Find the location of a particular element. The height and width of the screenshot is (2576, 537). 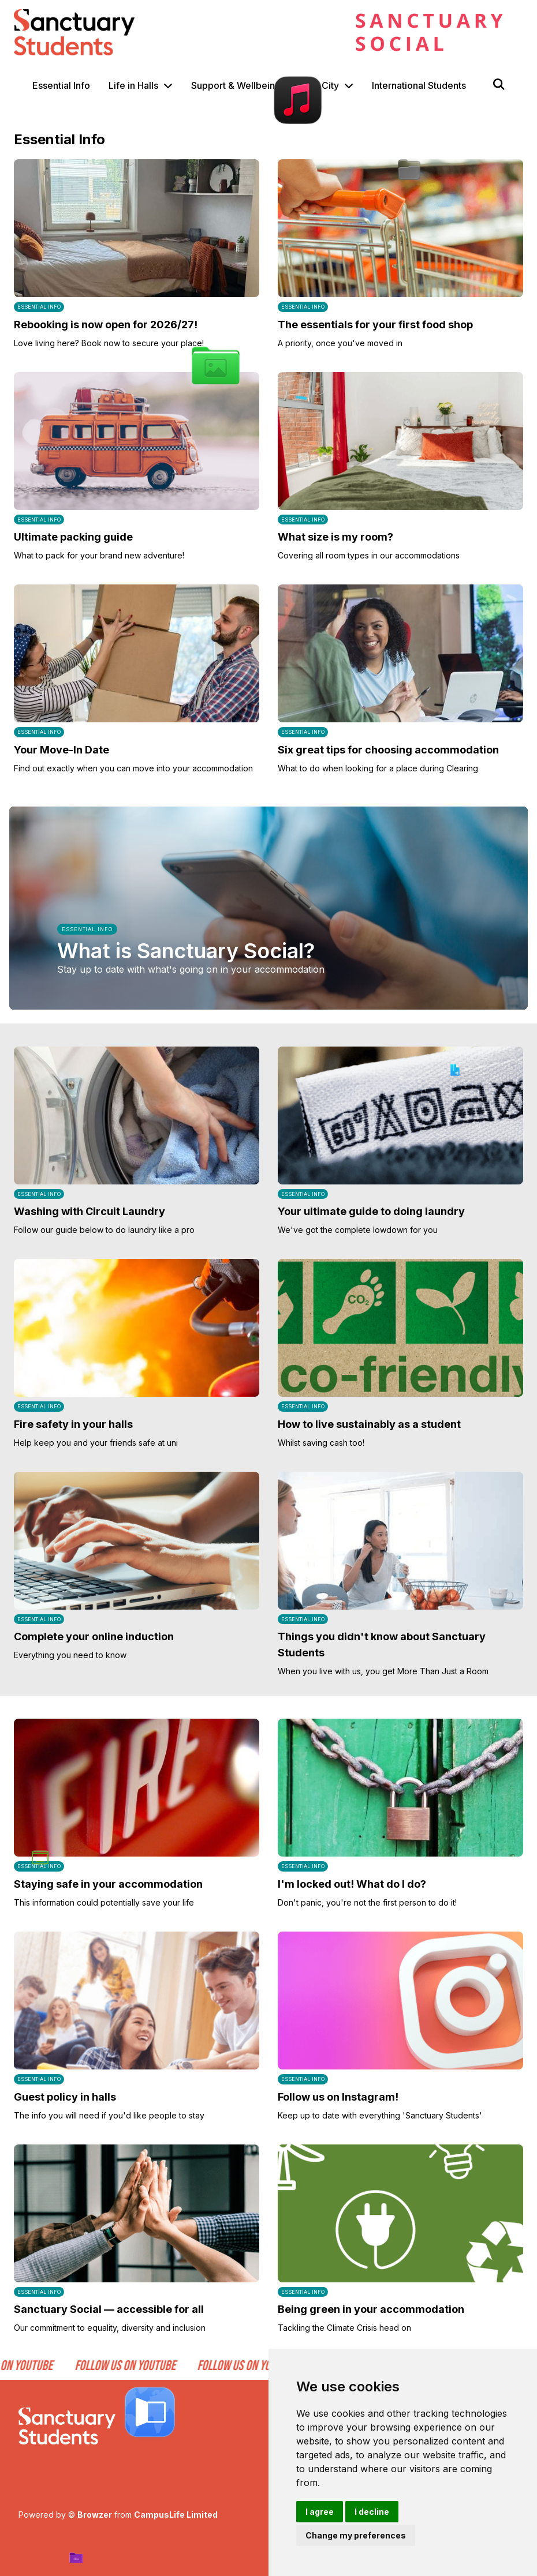

open android lollipop system folder is located at coordinates (76, 2558).